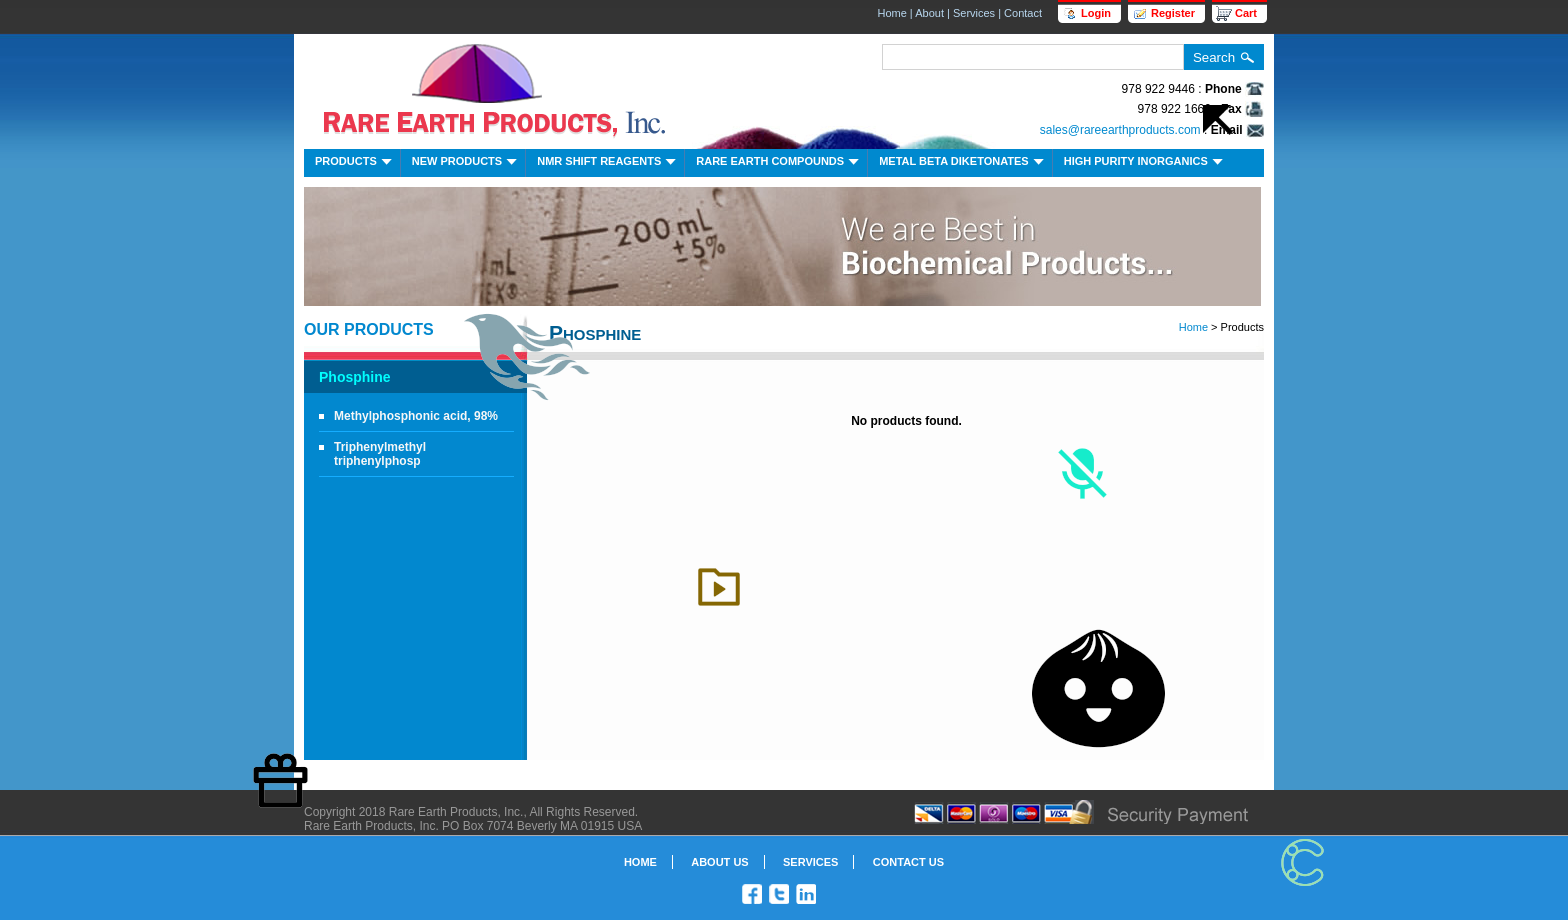 This screenshot has height=920, width=1568. What do you see at coordinates (1302, 862) in the screenshot?
I see `link to Contentful CMS platform` at bounding box center [1302, 862].